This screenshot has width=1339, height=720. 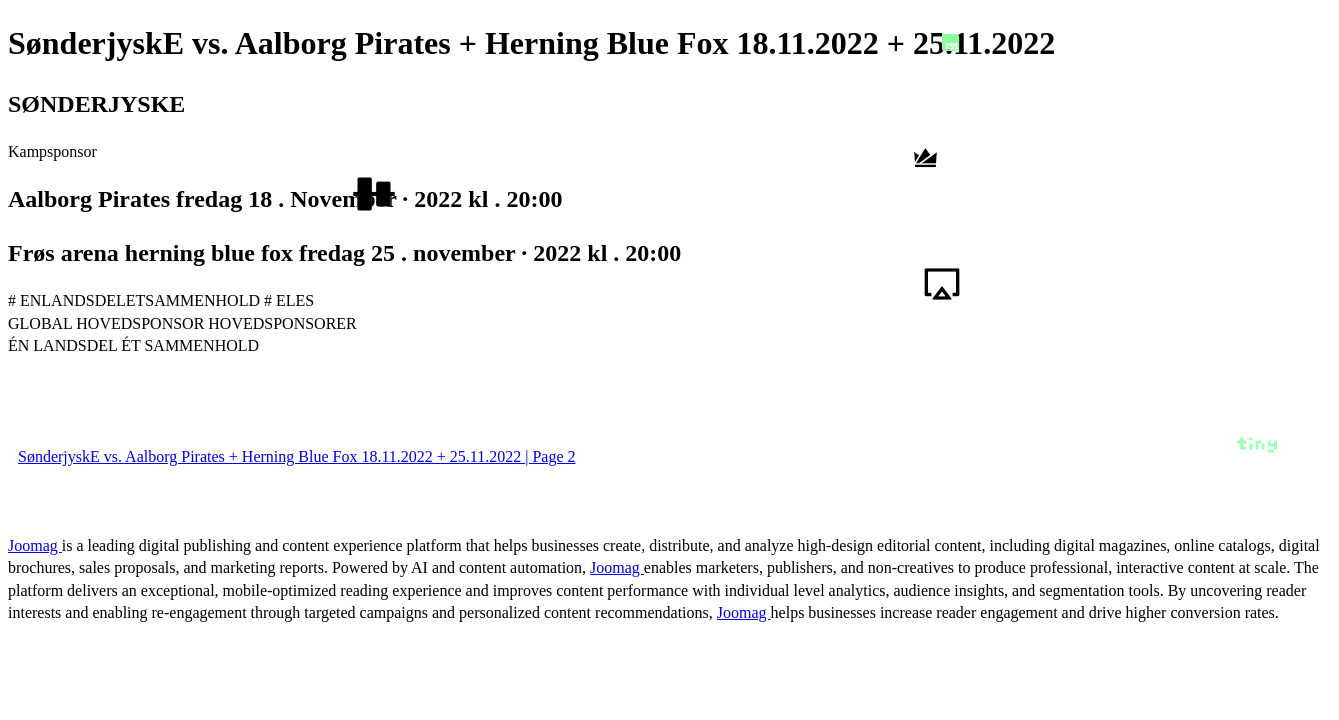 What do you see at coordinates (950, 42) in the screenshot?
I see `CSS programming language logo` at bounding box center [950, 42].